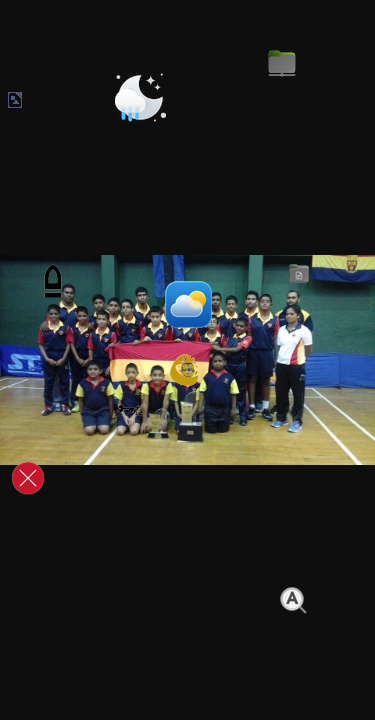  I want to click on indicates nighttime rain or showers in weather forecast, so click(140, 97).